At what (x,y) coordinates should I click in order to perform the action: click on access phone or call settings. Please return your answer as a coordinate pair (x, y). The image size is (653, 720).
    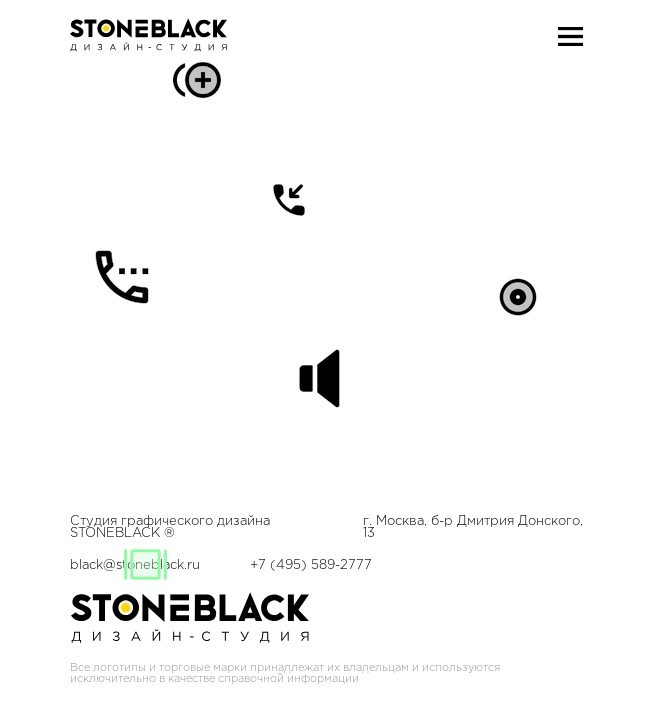
    Looking at the image, I should click on (122, 277).